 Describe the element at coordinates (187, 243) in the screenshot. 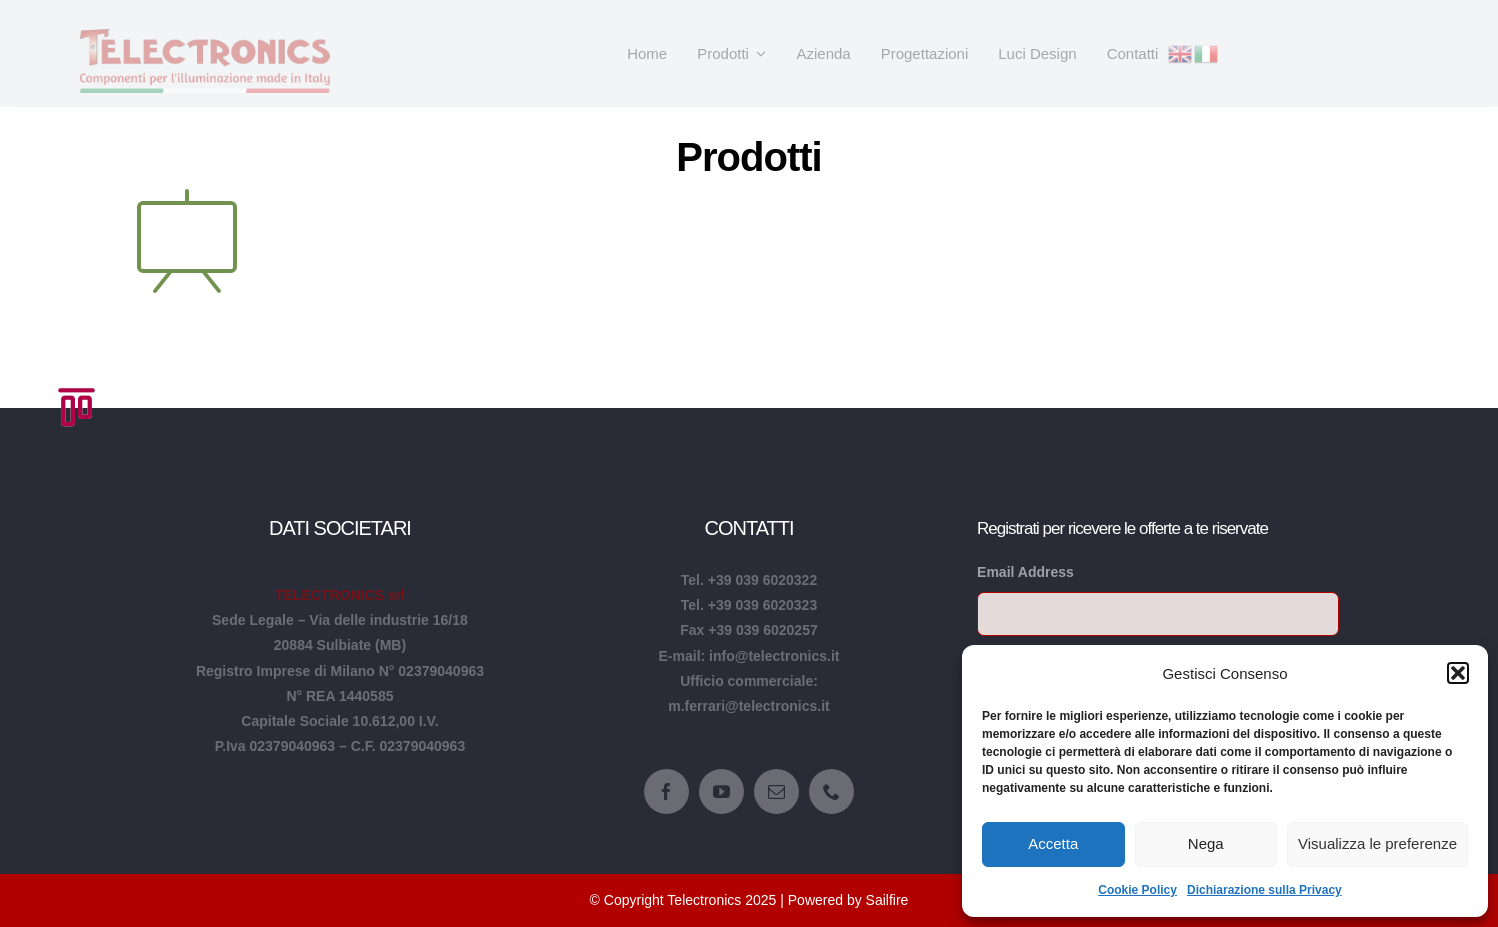

I see `start or view a presentation` at that location.